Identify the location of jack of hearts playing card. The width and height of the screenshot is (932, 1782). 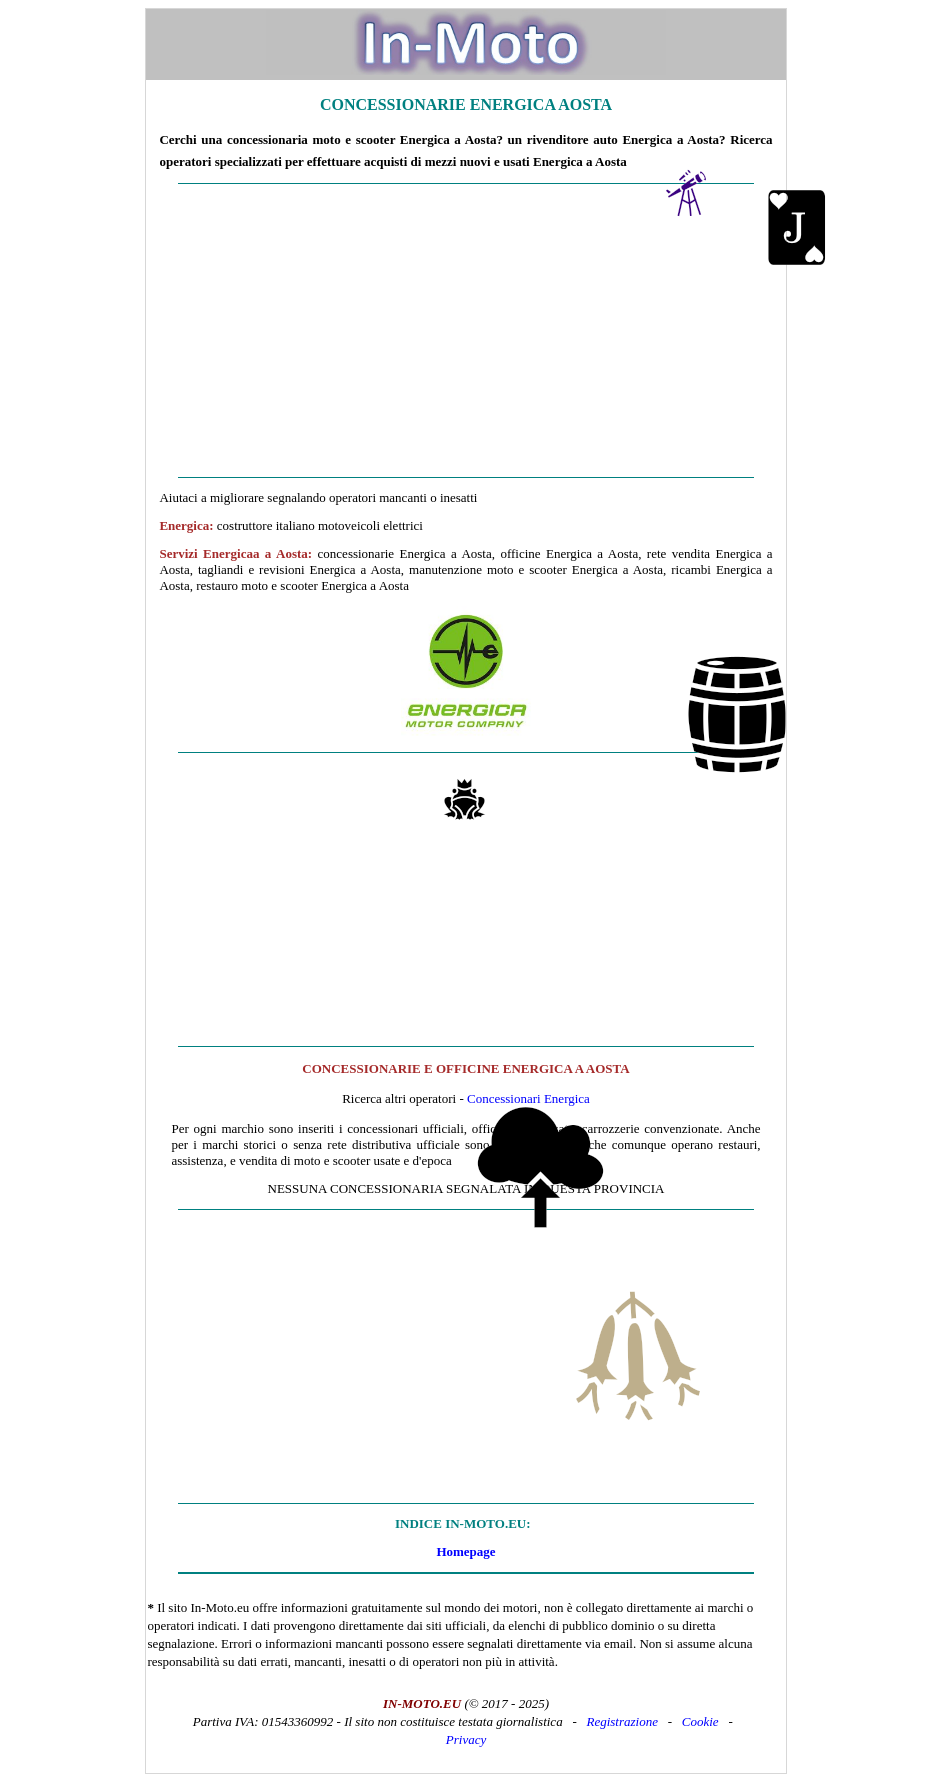
(796, 227).